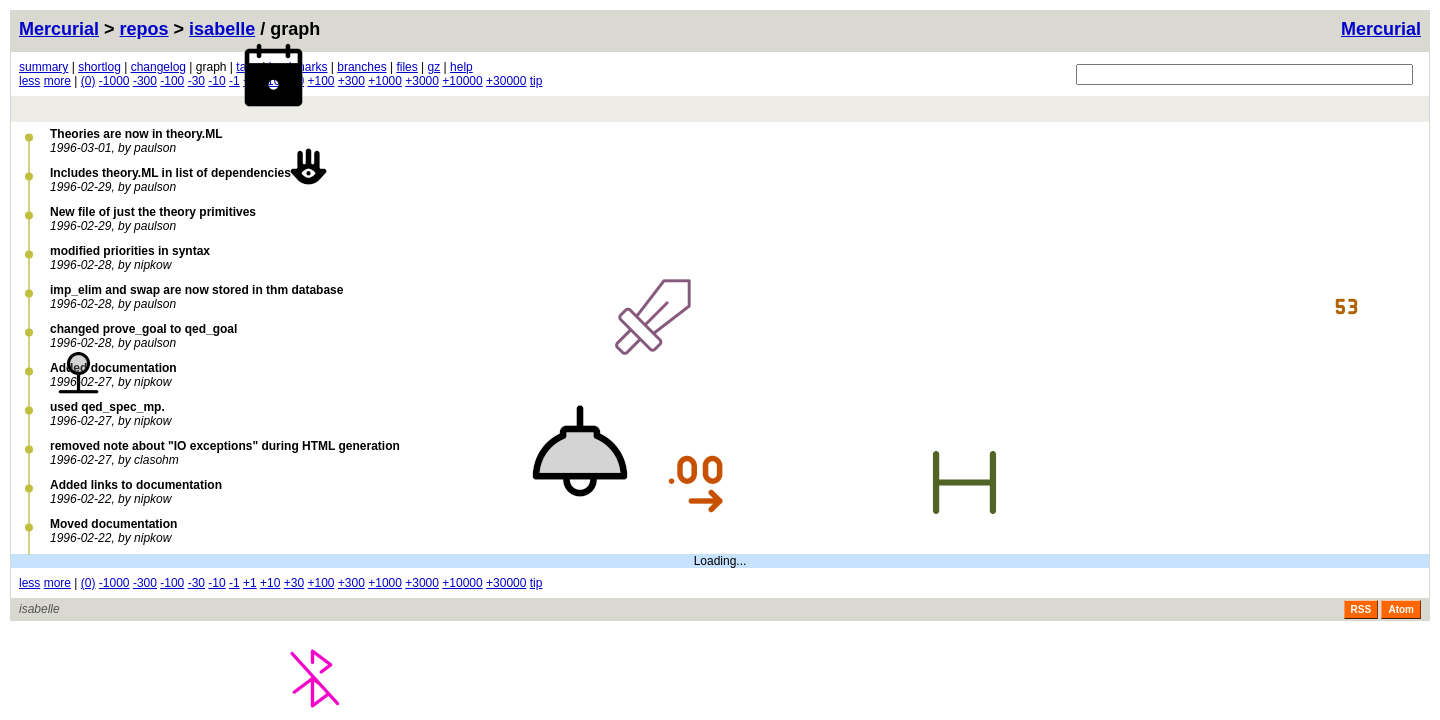 This screenshot has height=720, width=1440. What do you see at coordinates (580, 456) in the screenshot?
I see `toggle pendant lamp on/off` at bounding box center [580, 456].